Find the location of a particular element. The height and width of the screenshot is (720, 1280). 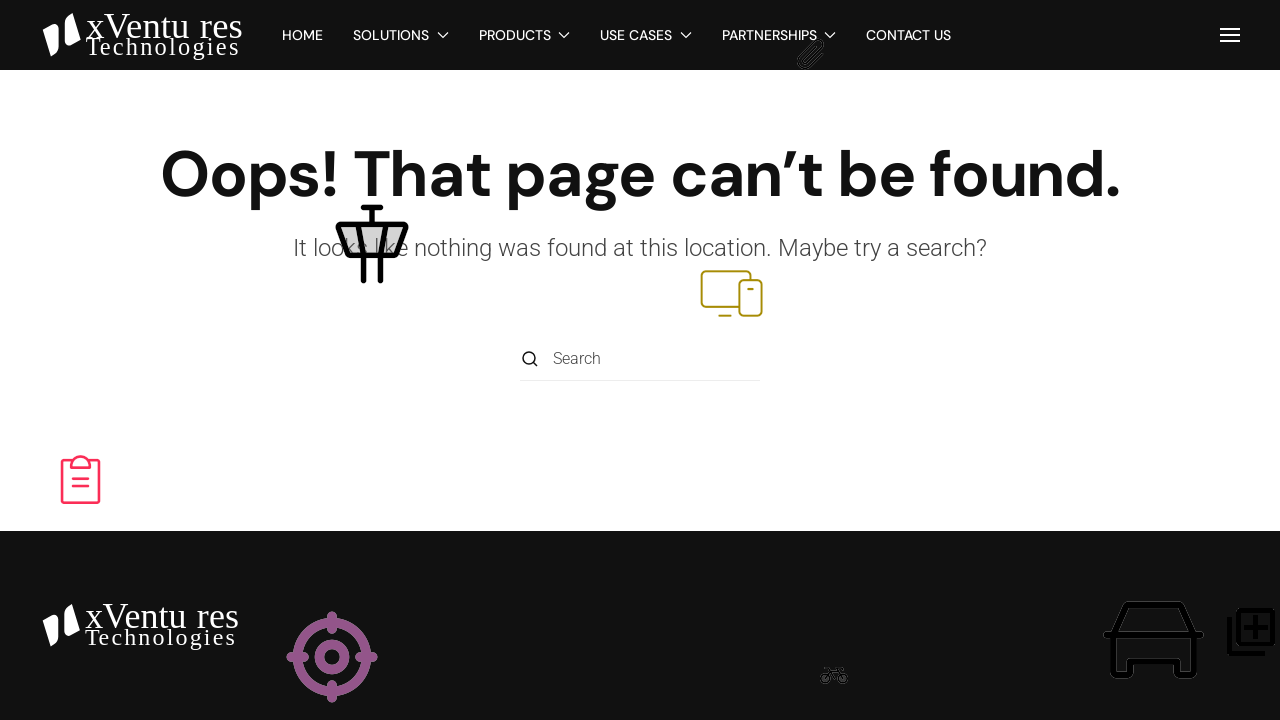

access bike-sharing or cycling services is located at coordinates (834, 675).